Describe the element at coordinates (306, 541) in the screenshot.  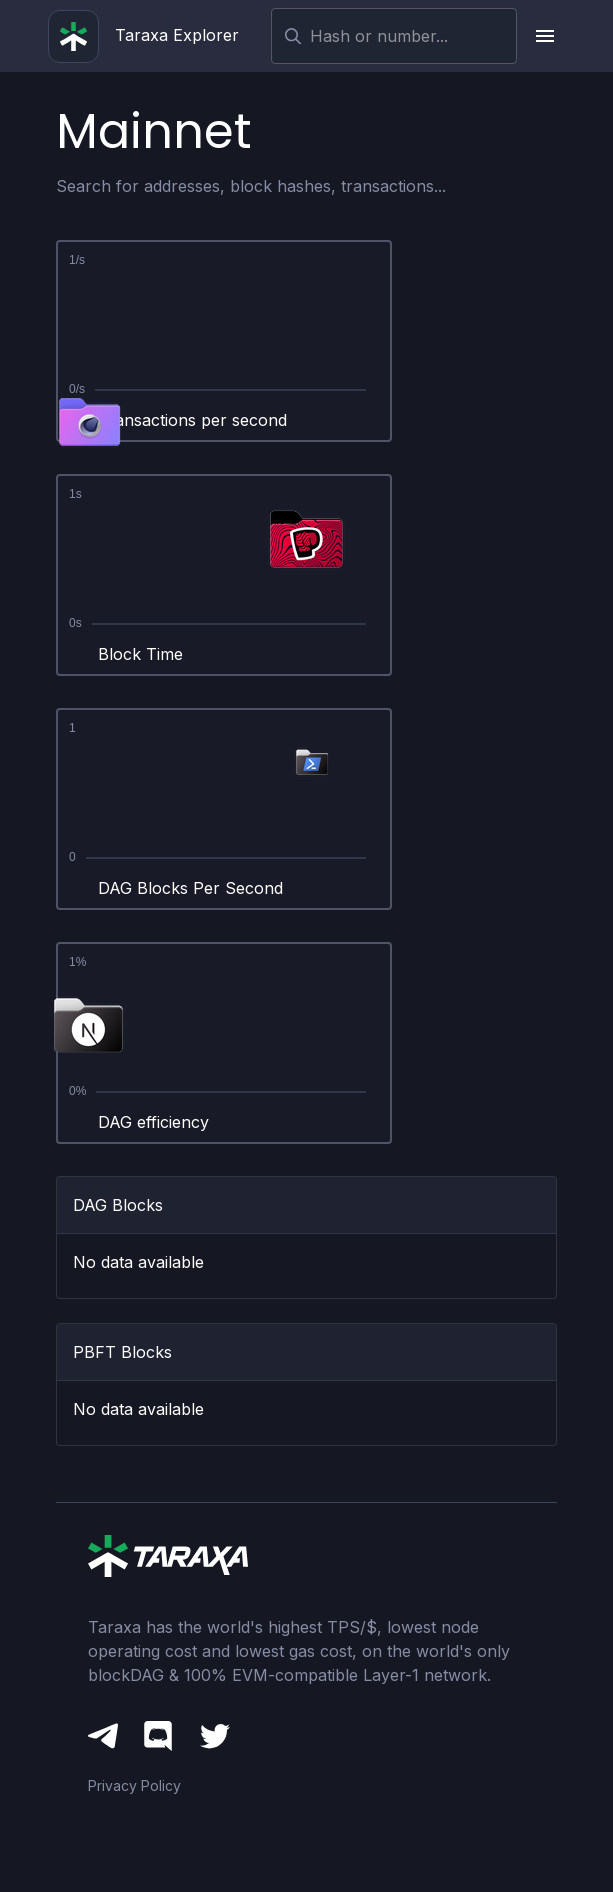
I see `open PewDiePie-themed content folder` at that location.